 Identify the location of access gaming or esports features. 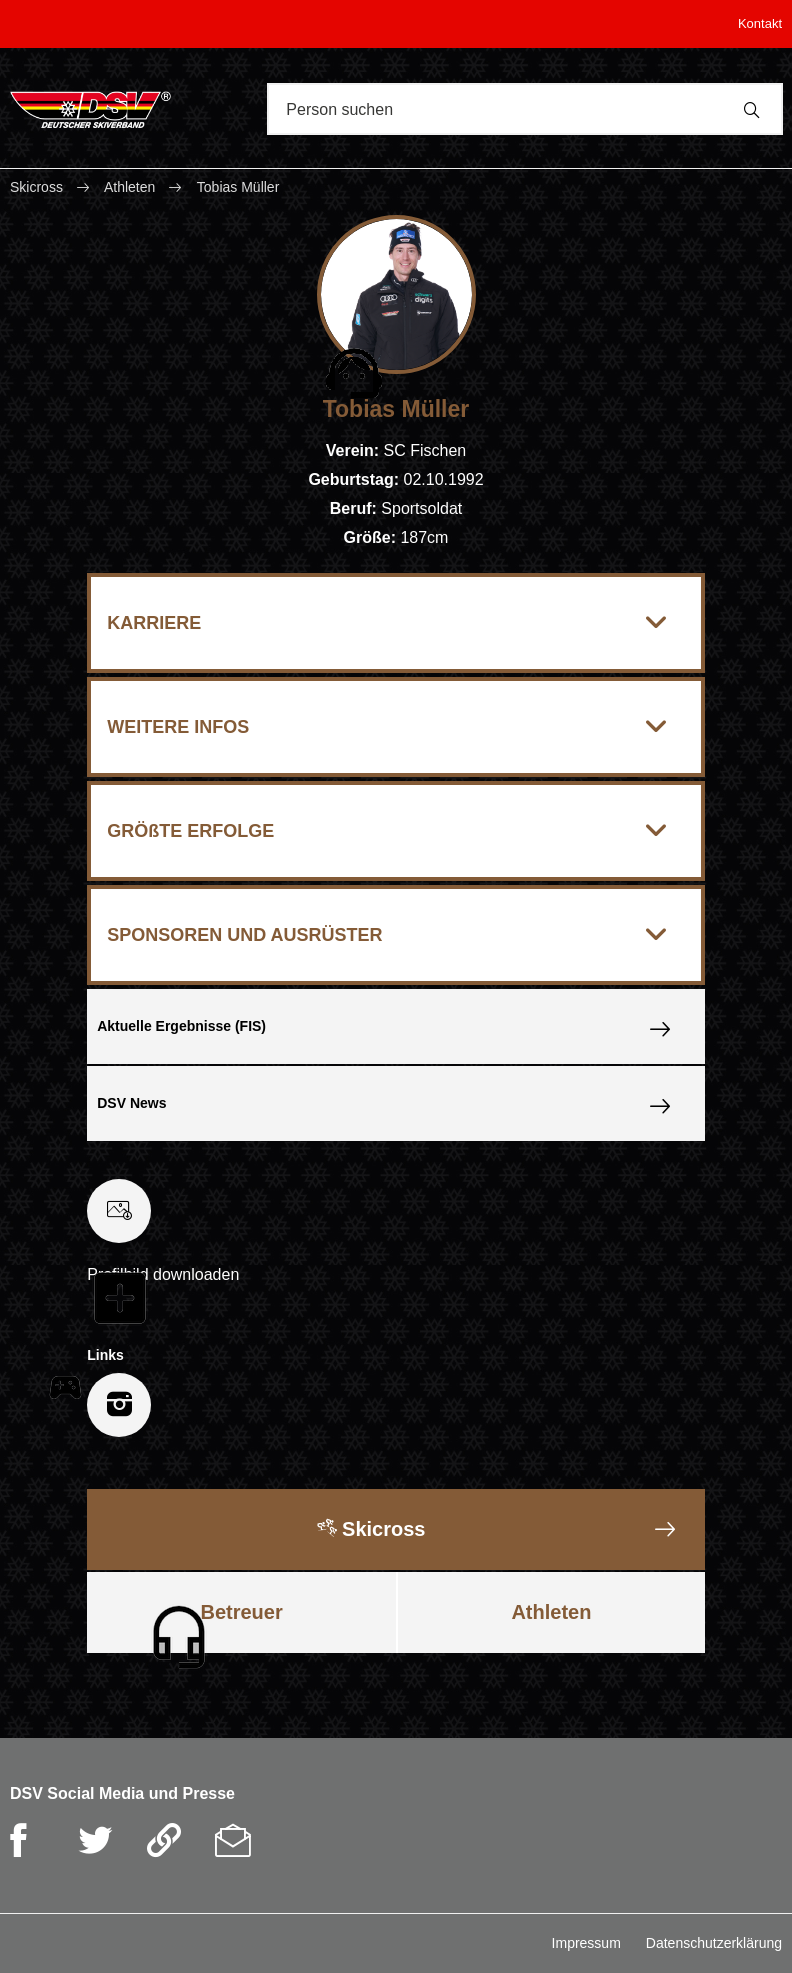
(65, 1387).